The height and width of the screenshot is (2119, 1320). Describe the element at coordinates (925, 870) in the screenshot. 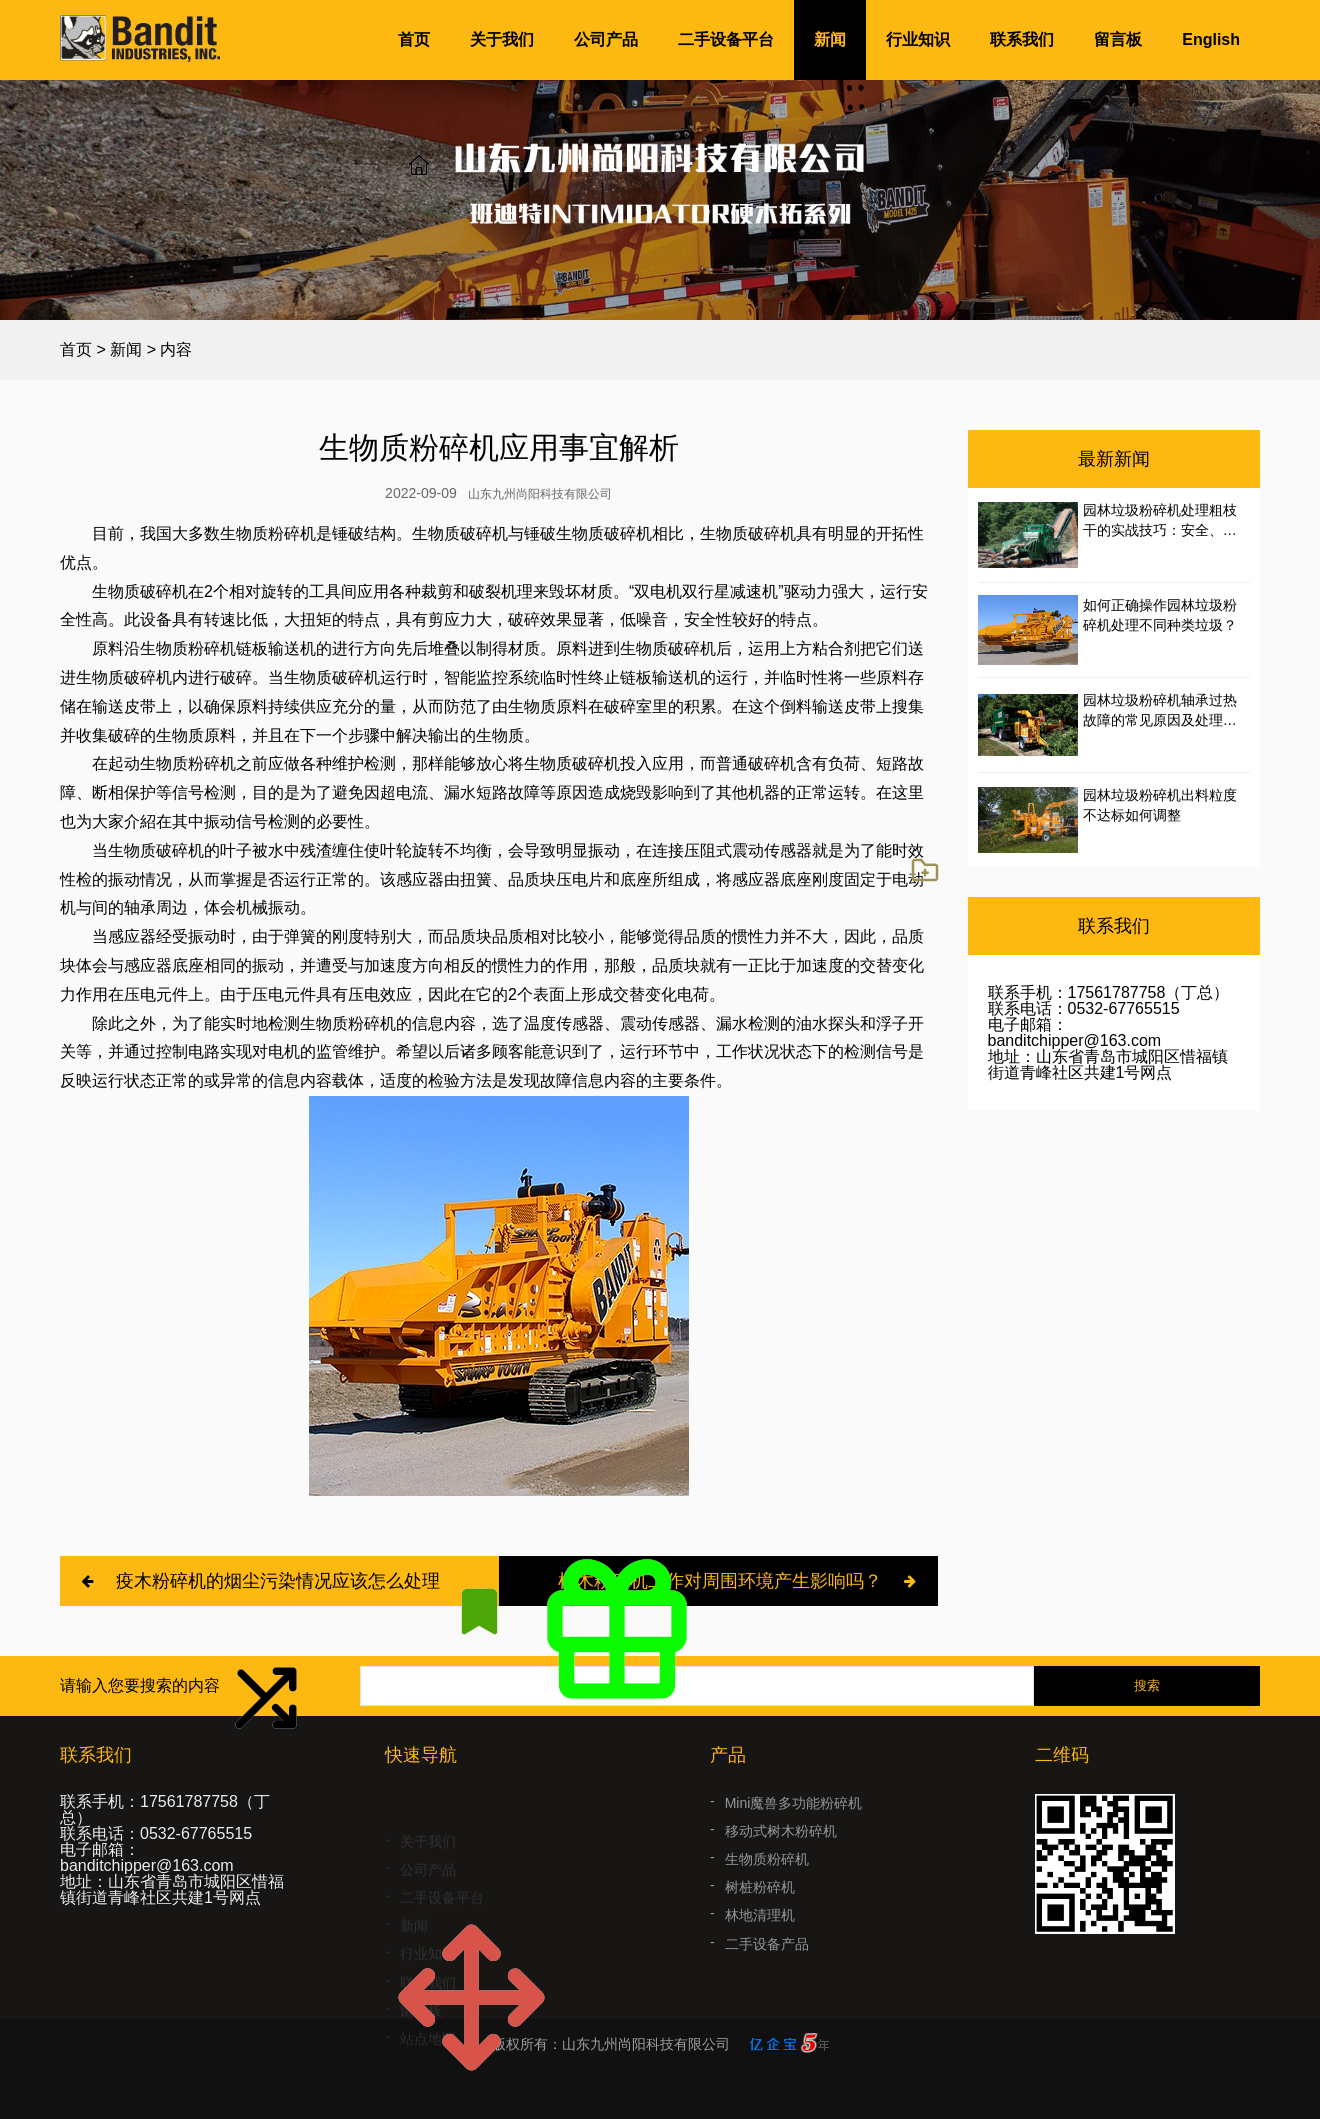

I see `create a new folder` at that location.